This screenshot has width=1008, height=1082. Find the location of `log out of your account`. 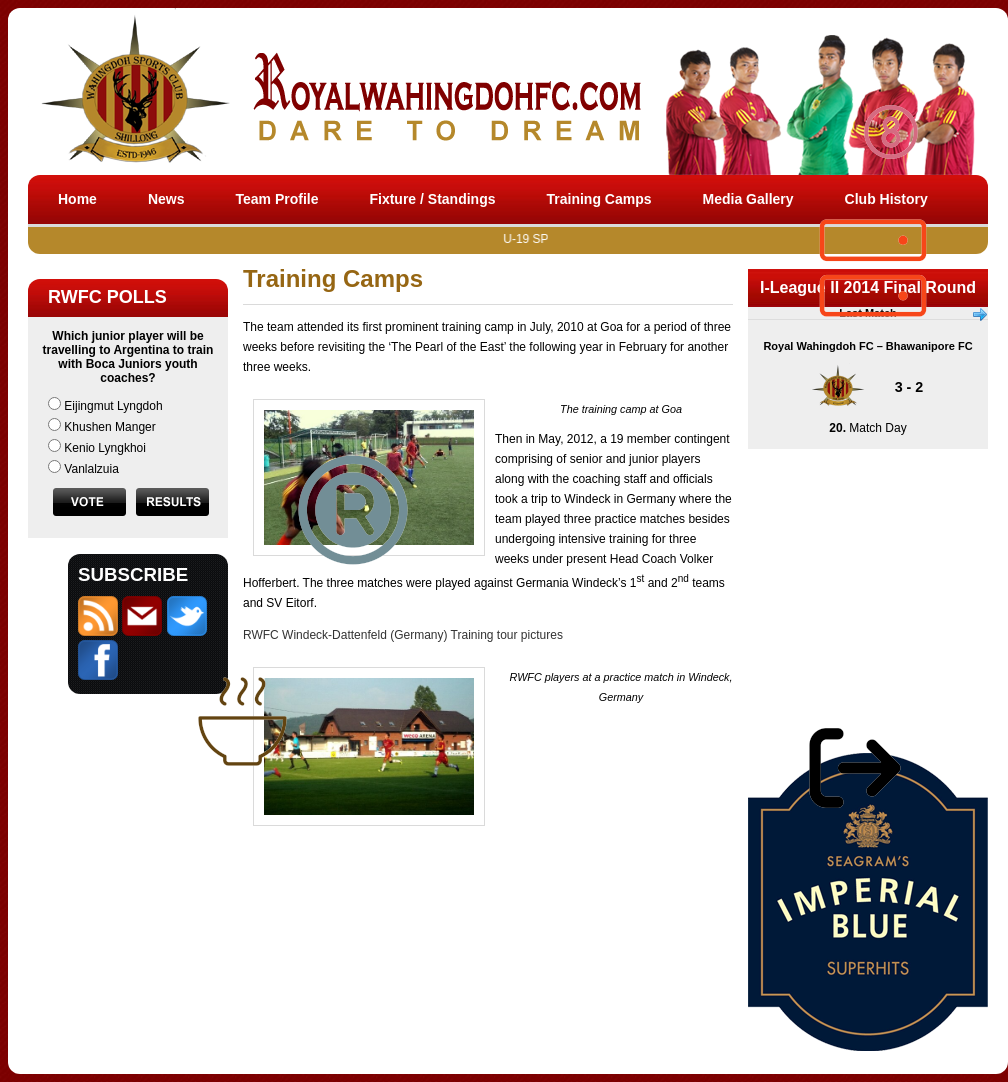

log out of your account is located at coordinates (855, 768).